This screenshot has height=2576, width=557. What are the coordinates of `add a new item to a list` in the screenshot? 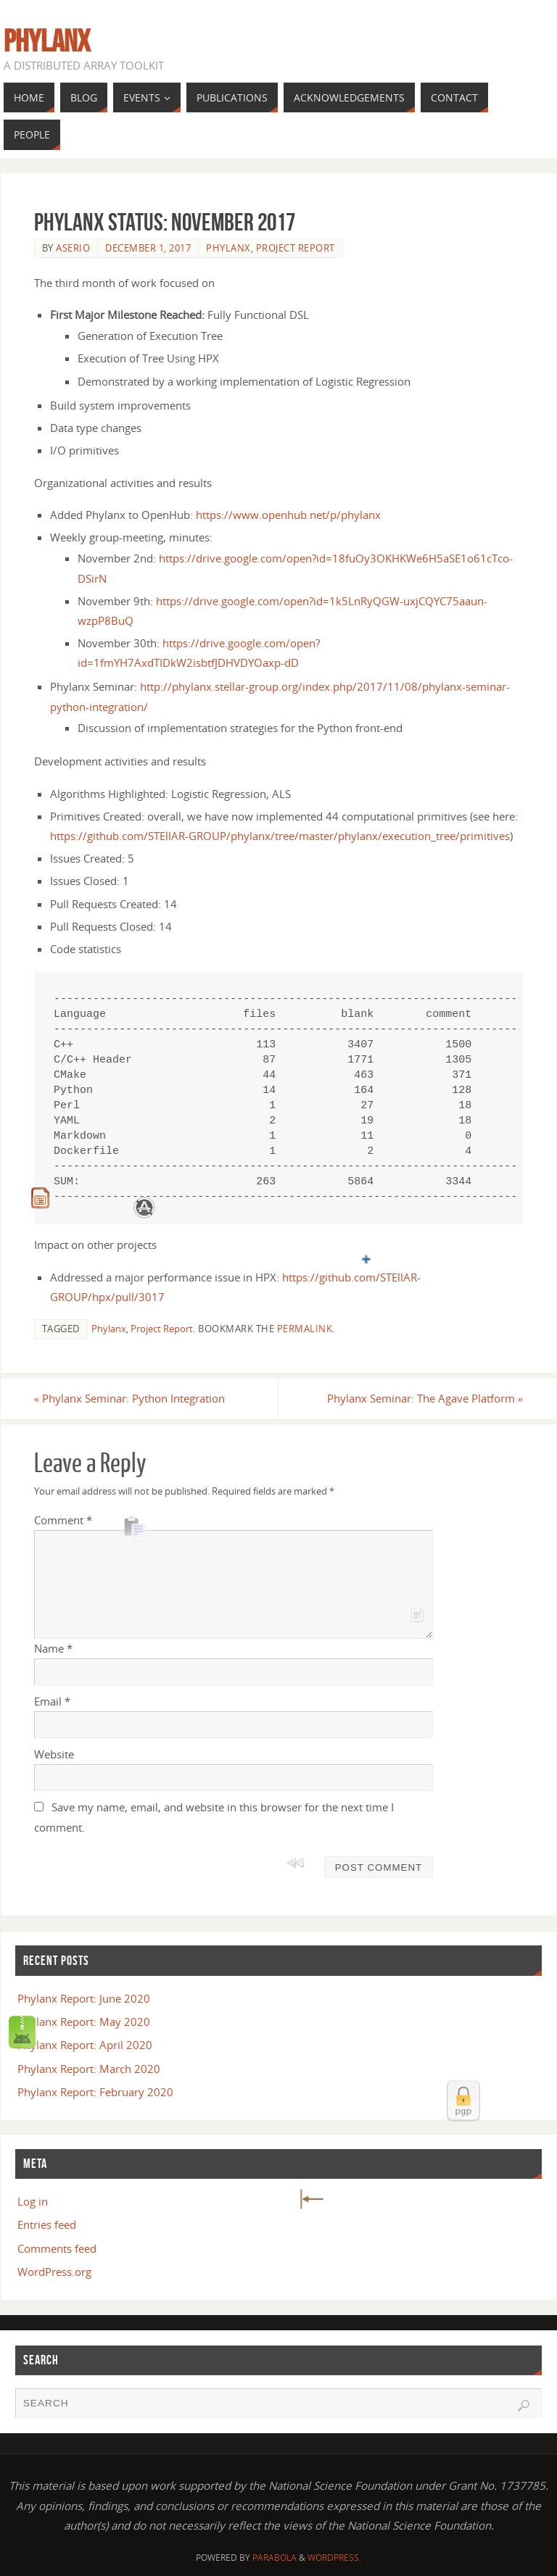 It's located at (366, 1259).